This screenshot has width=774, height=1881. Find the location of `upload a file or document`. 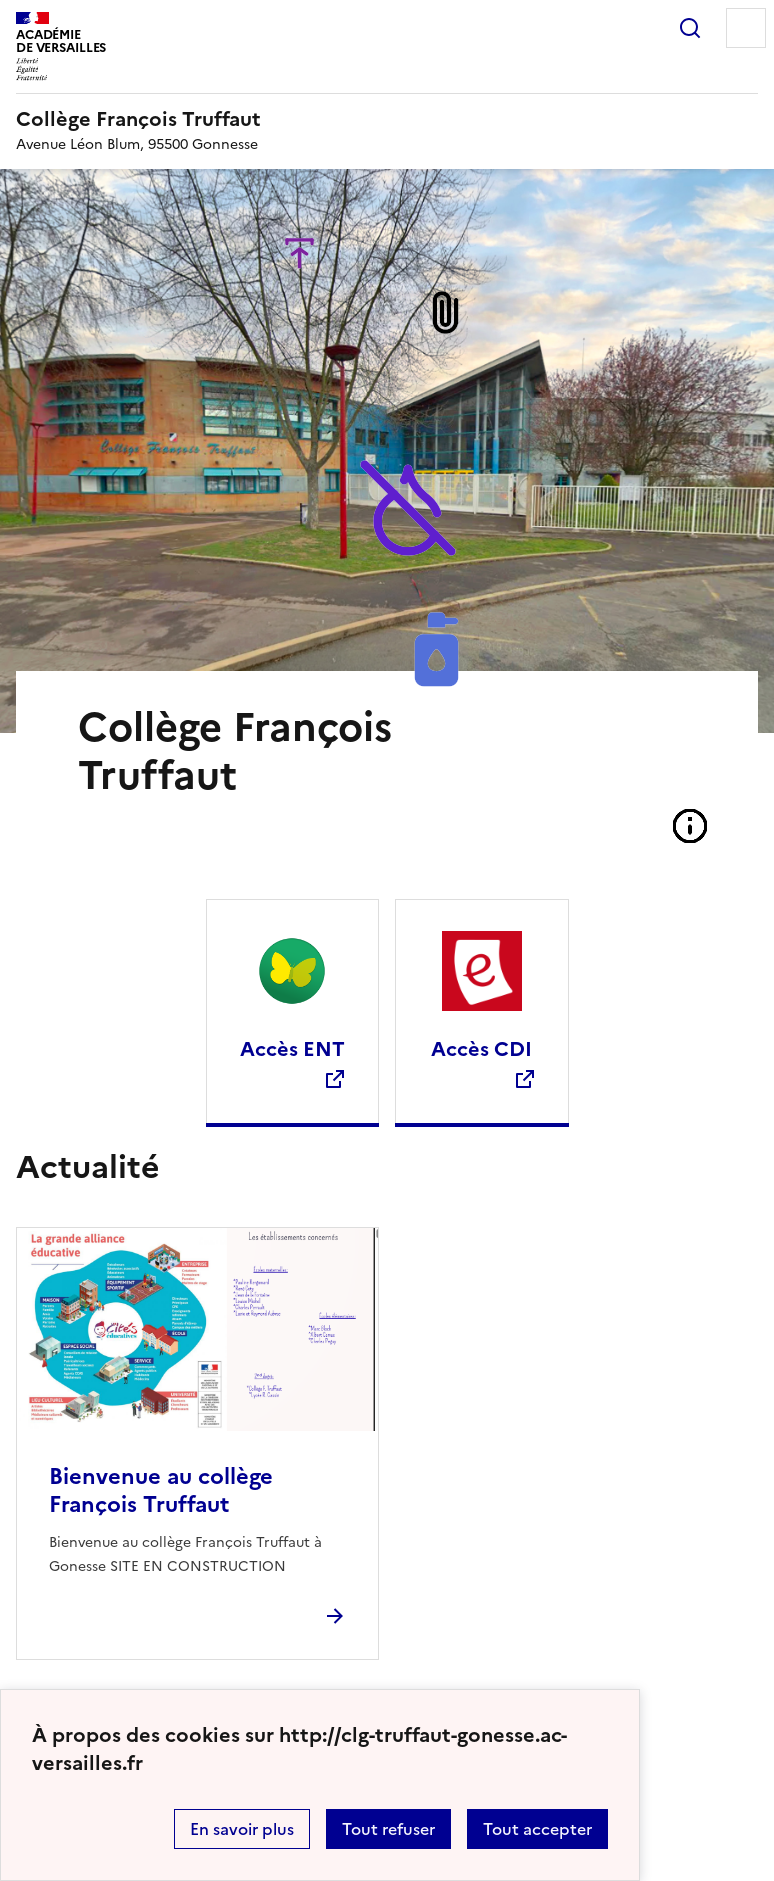

upload a file or document is located at coordinates (299, 252).